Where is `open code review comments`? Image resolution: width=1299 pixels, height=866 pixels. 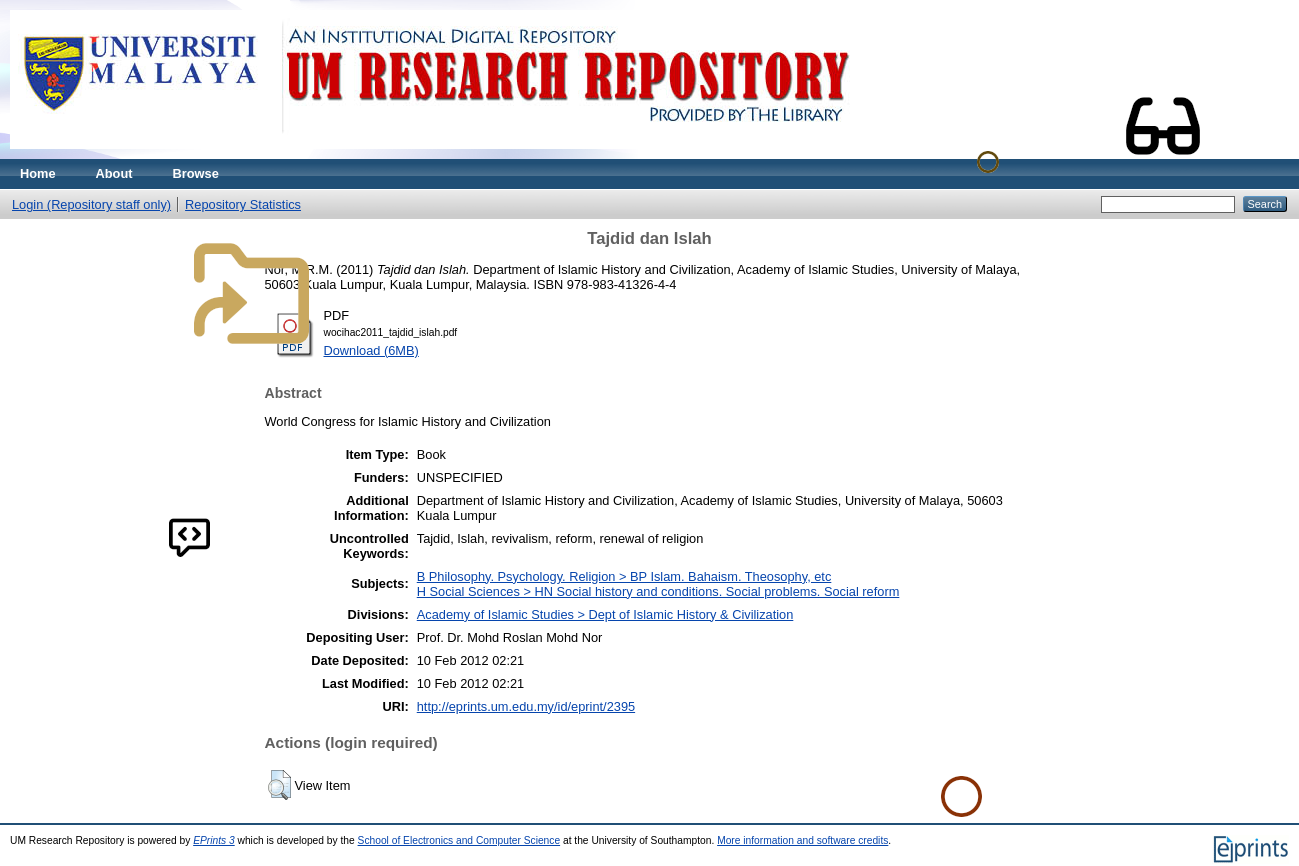 open code review comments is located at coordinates (189, 536).